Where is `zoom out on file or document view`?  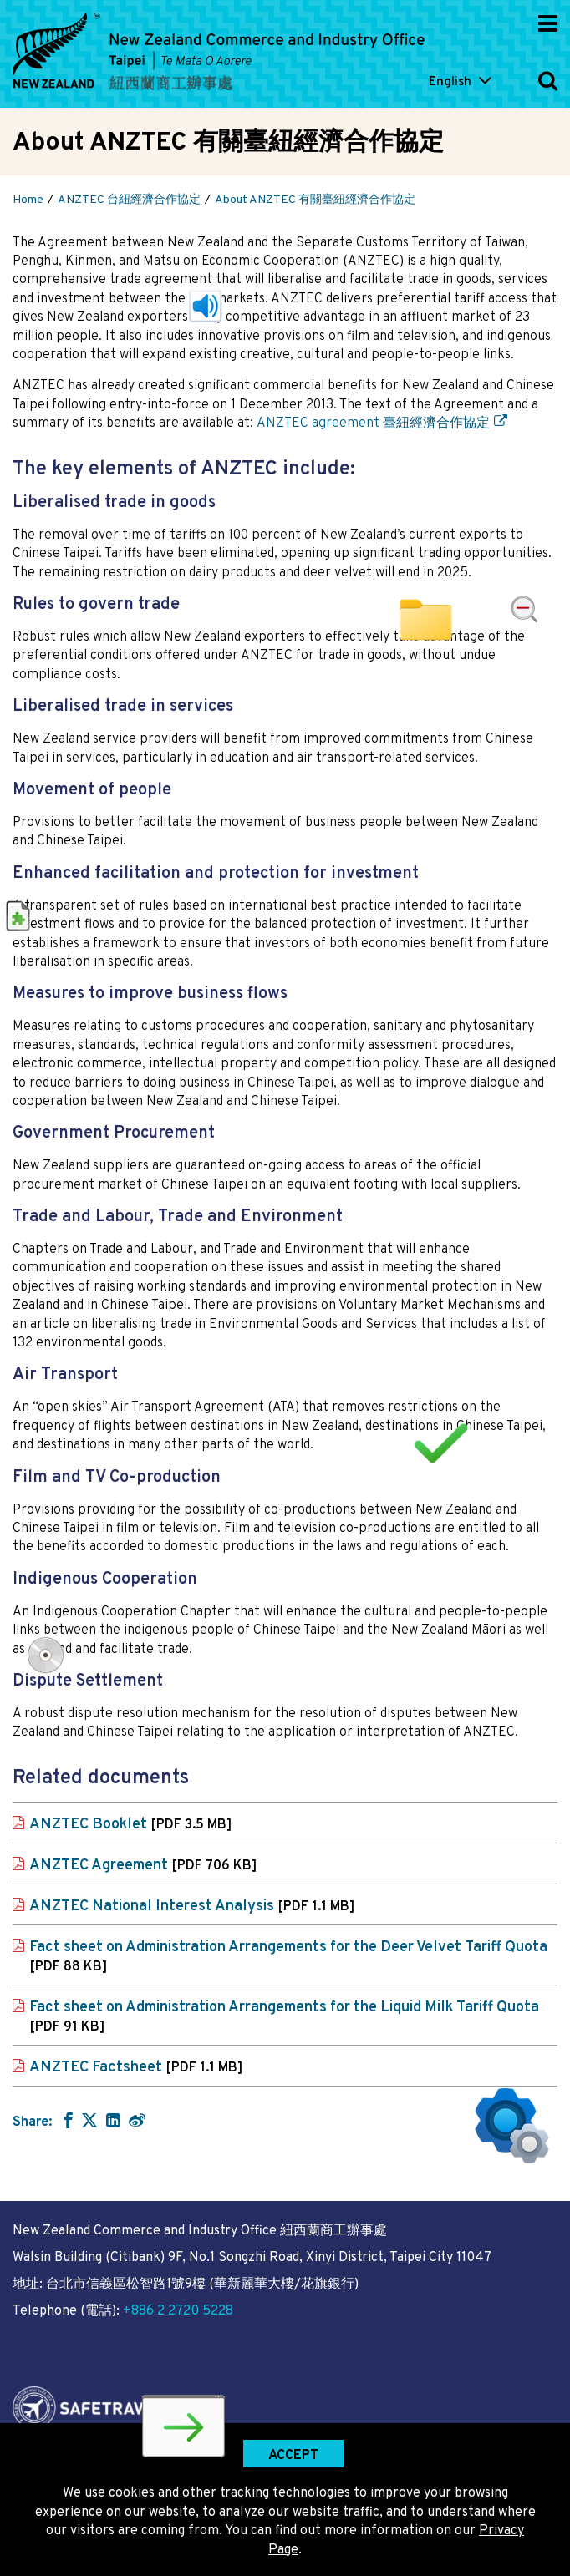 zoom out on file or document view is located at coordinates (524, 609).